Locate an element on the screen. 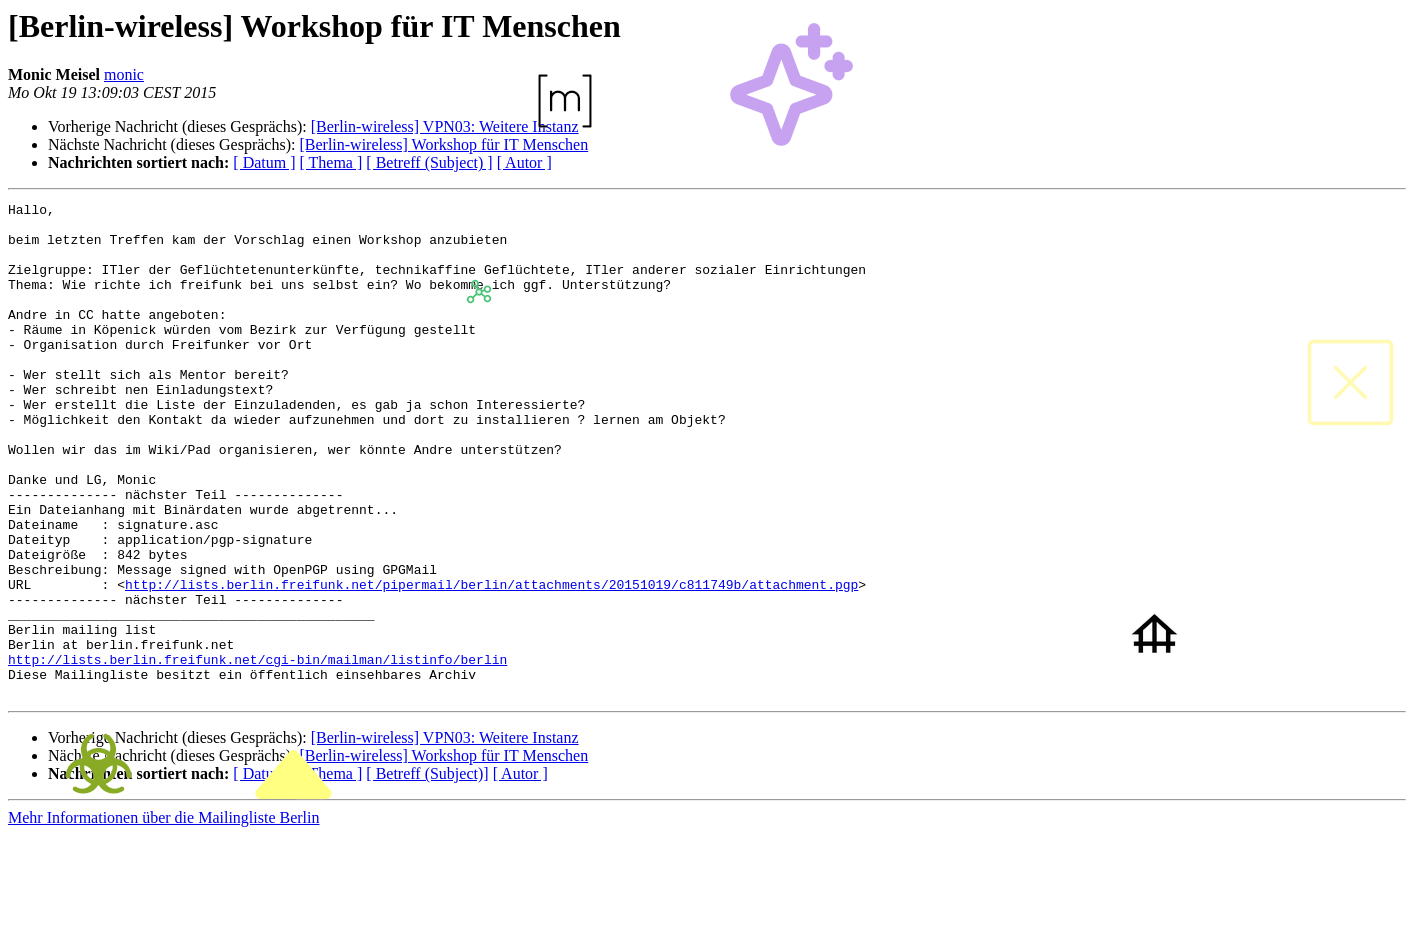  view network connections or relationships is located at coordinates (479, 292).